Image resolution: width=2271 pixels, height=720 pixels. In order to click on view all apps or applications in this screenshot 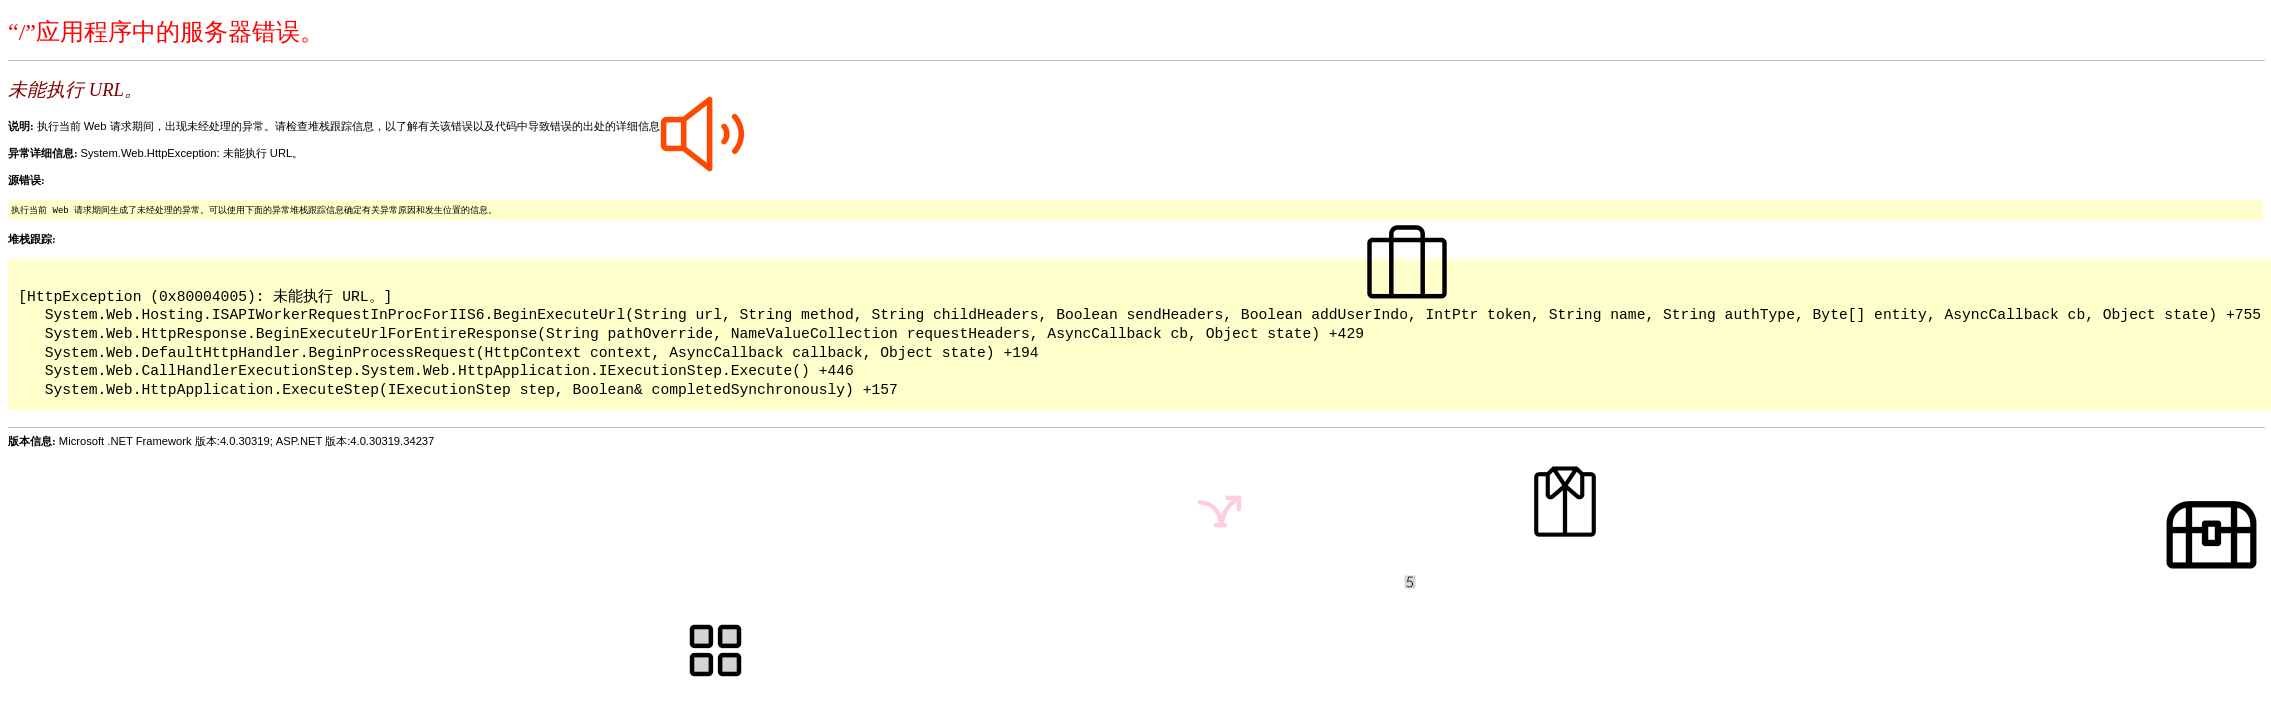, I will do `click(715, 650)`.